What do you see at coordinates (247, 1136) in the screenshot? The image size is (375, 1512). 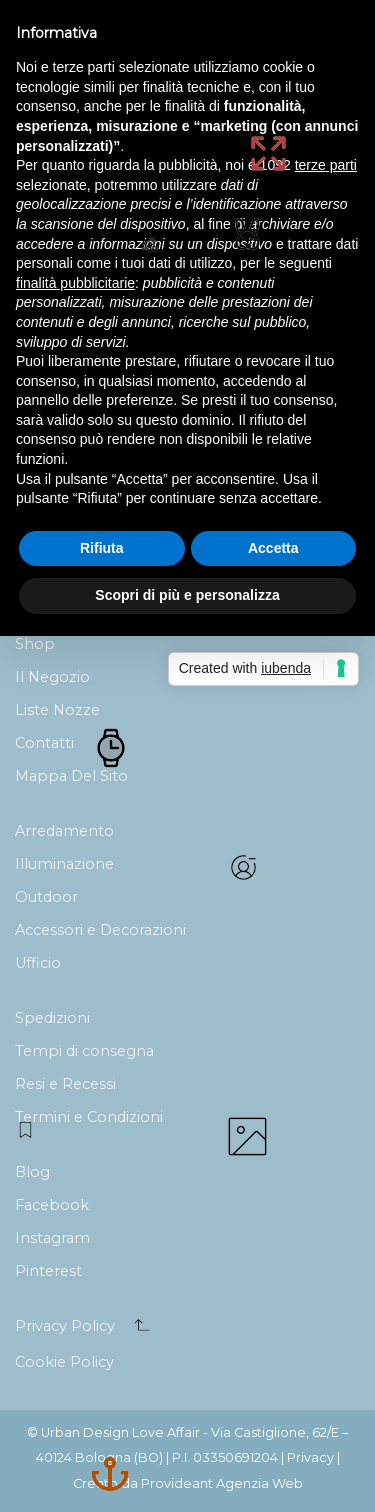 I see `view or open an image` at bounding box center [247, 1136].